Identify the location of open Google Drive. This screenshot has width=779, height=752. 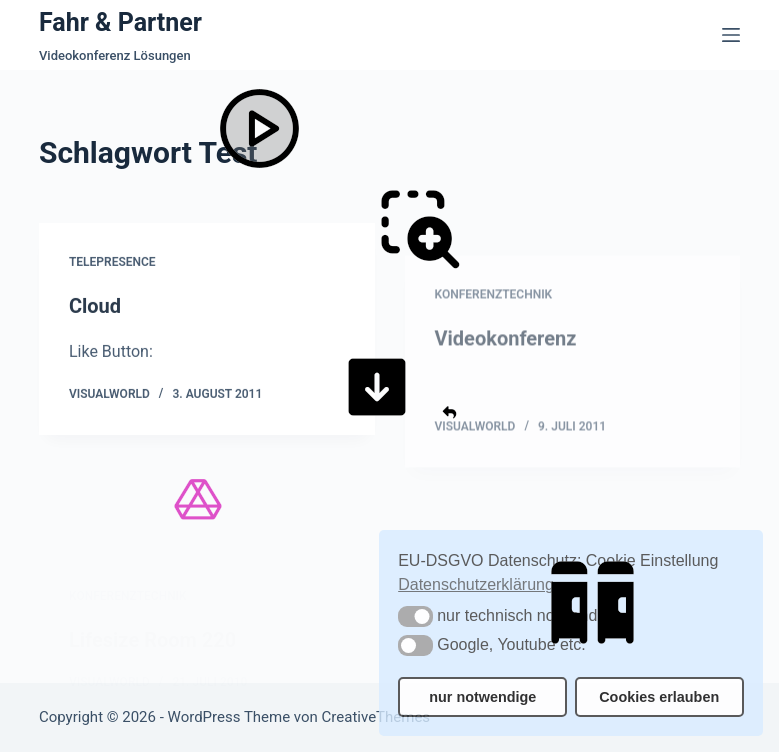
(198, 501).